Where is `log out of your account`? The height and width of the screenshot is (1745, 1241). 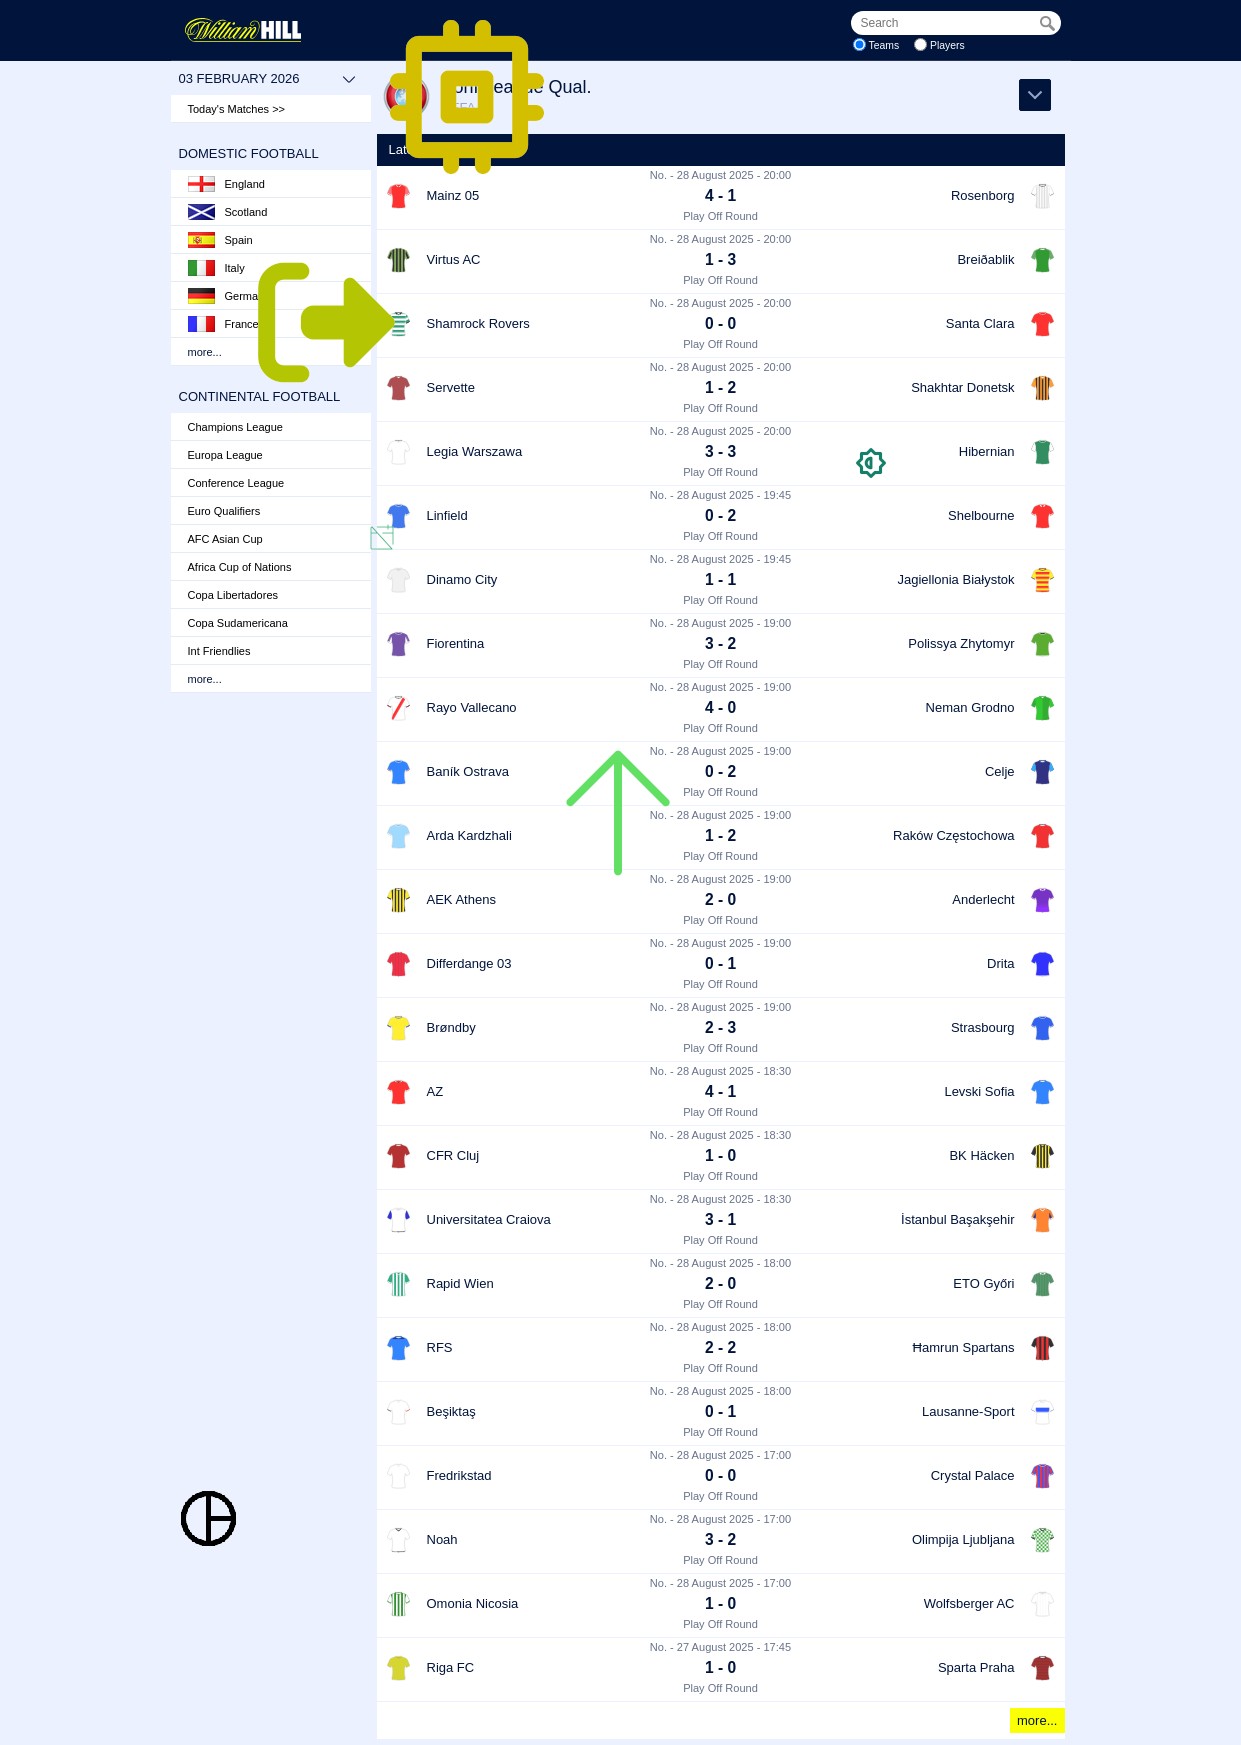
log out of your account is located at coordinates (326, 322).